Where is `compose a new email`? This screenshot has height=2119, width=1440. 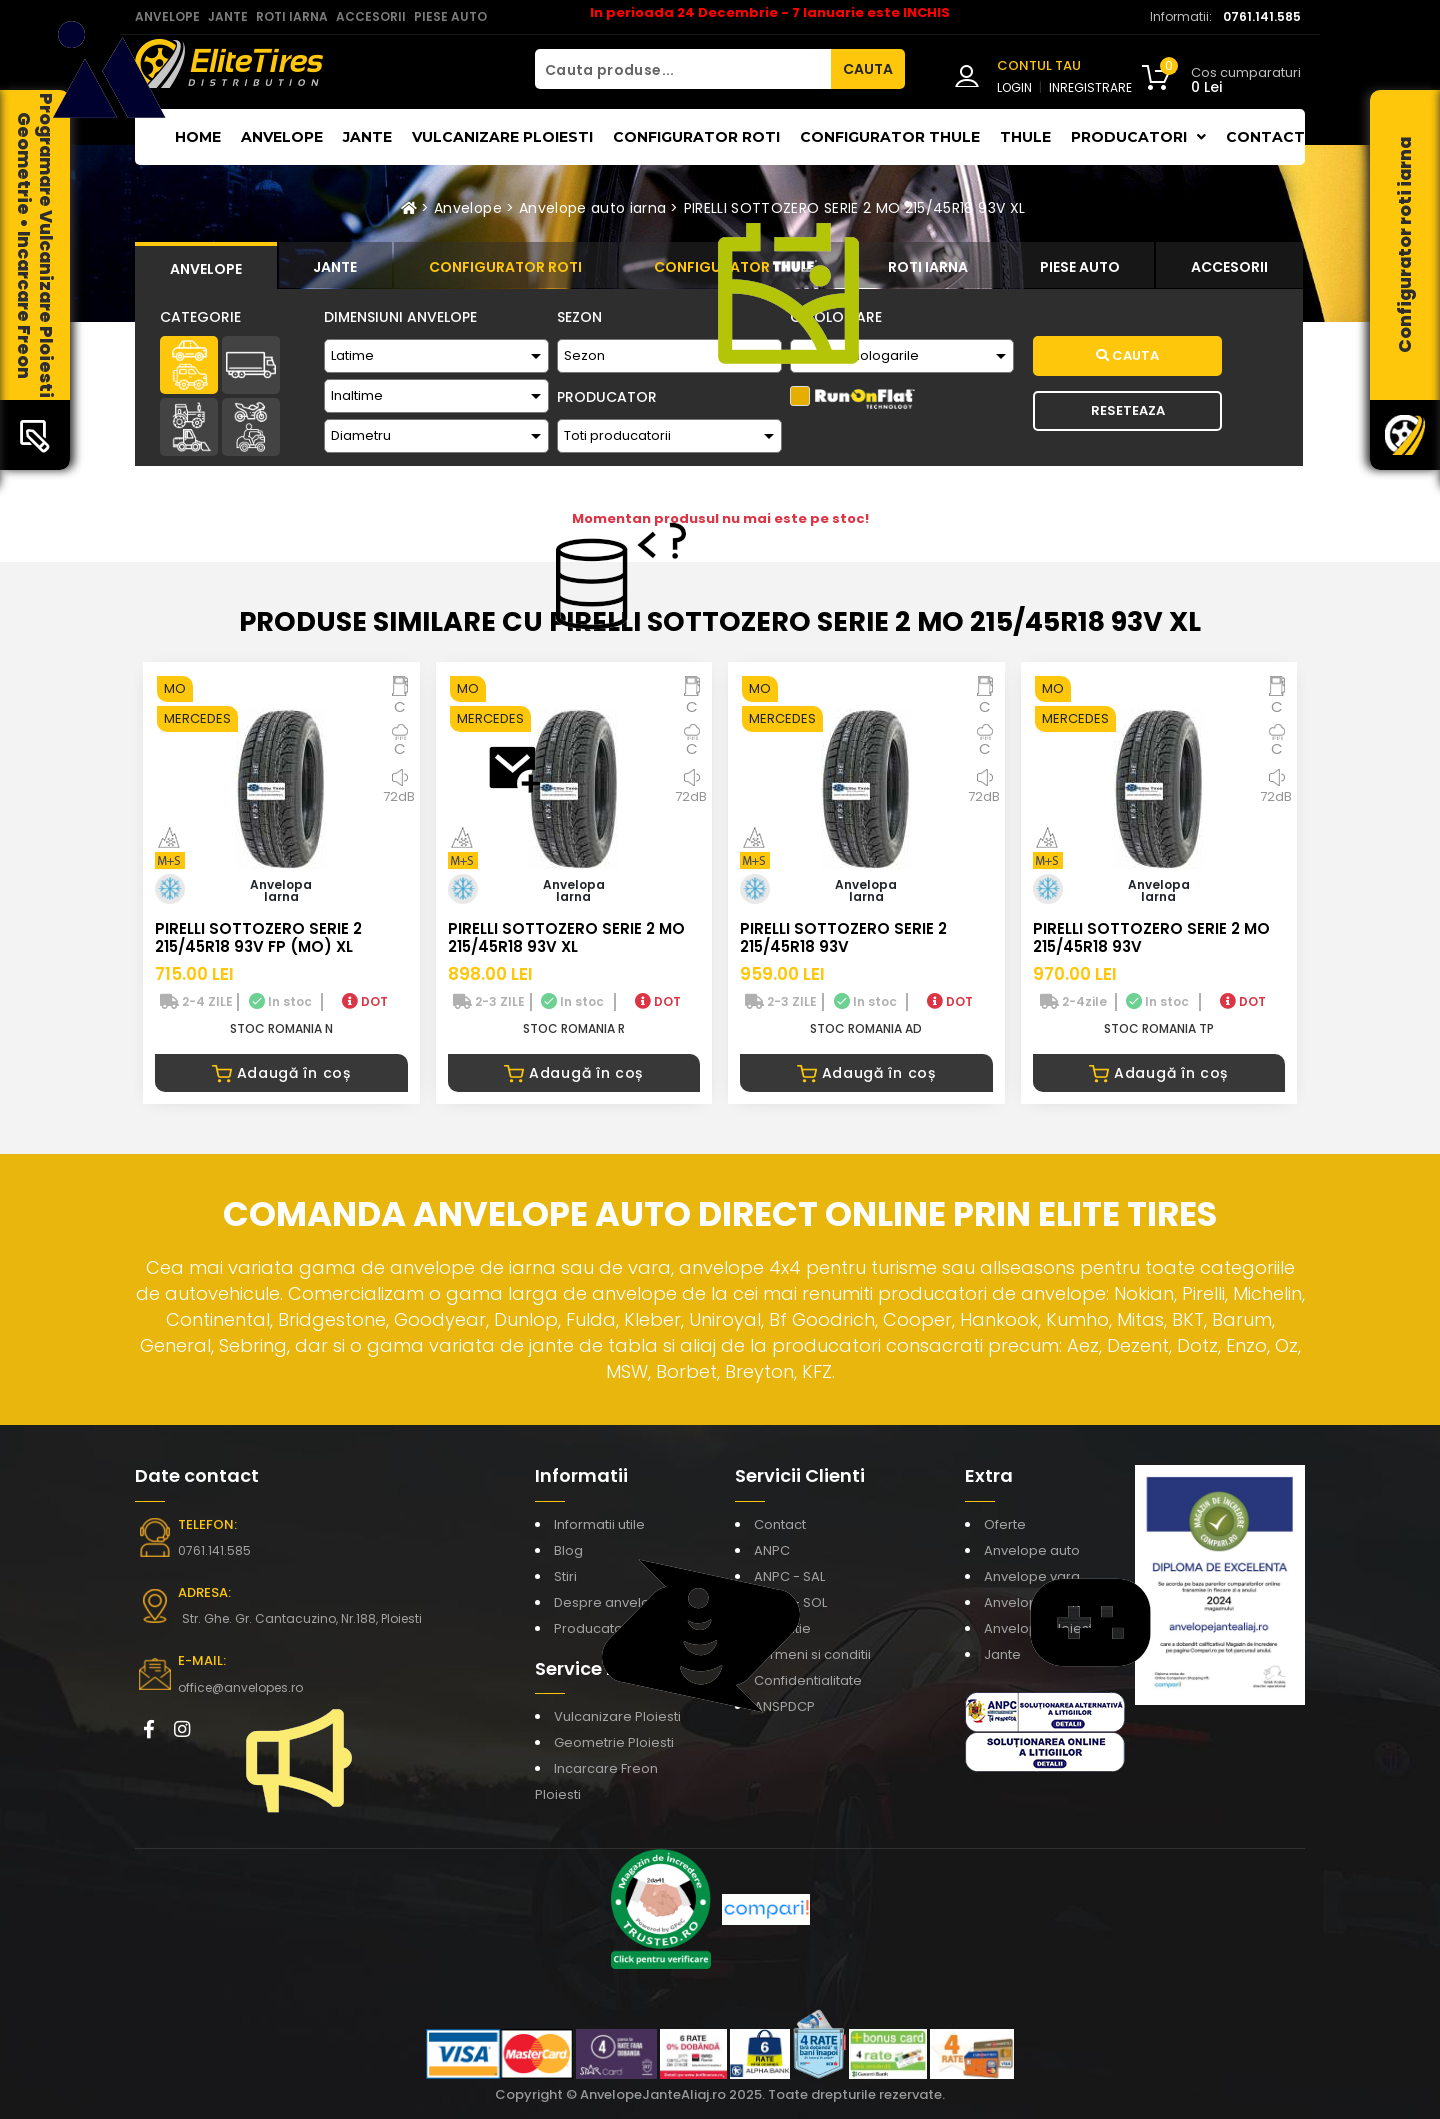
compose a new email is located at coordinates (512, 767).